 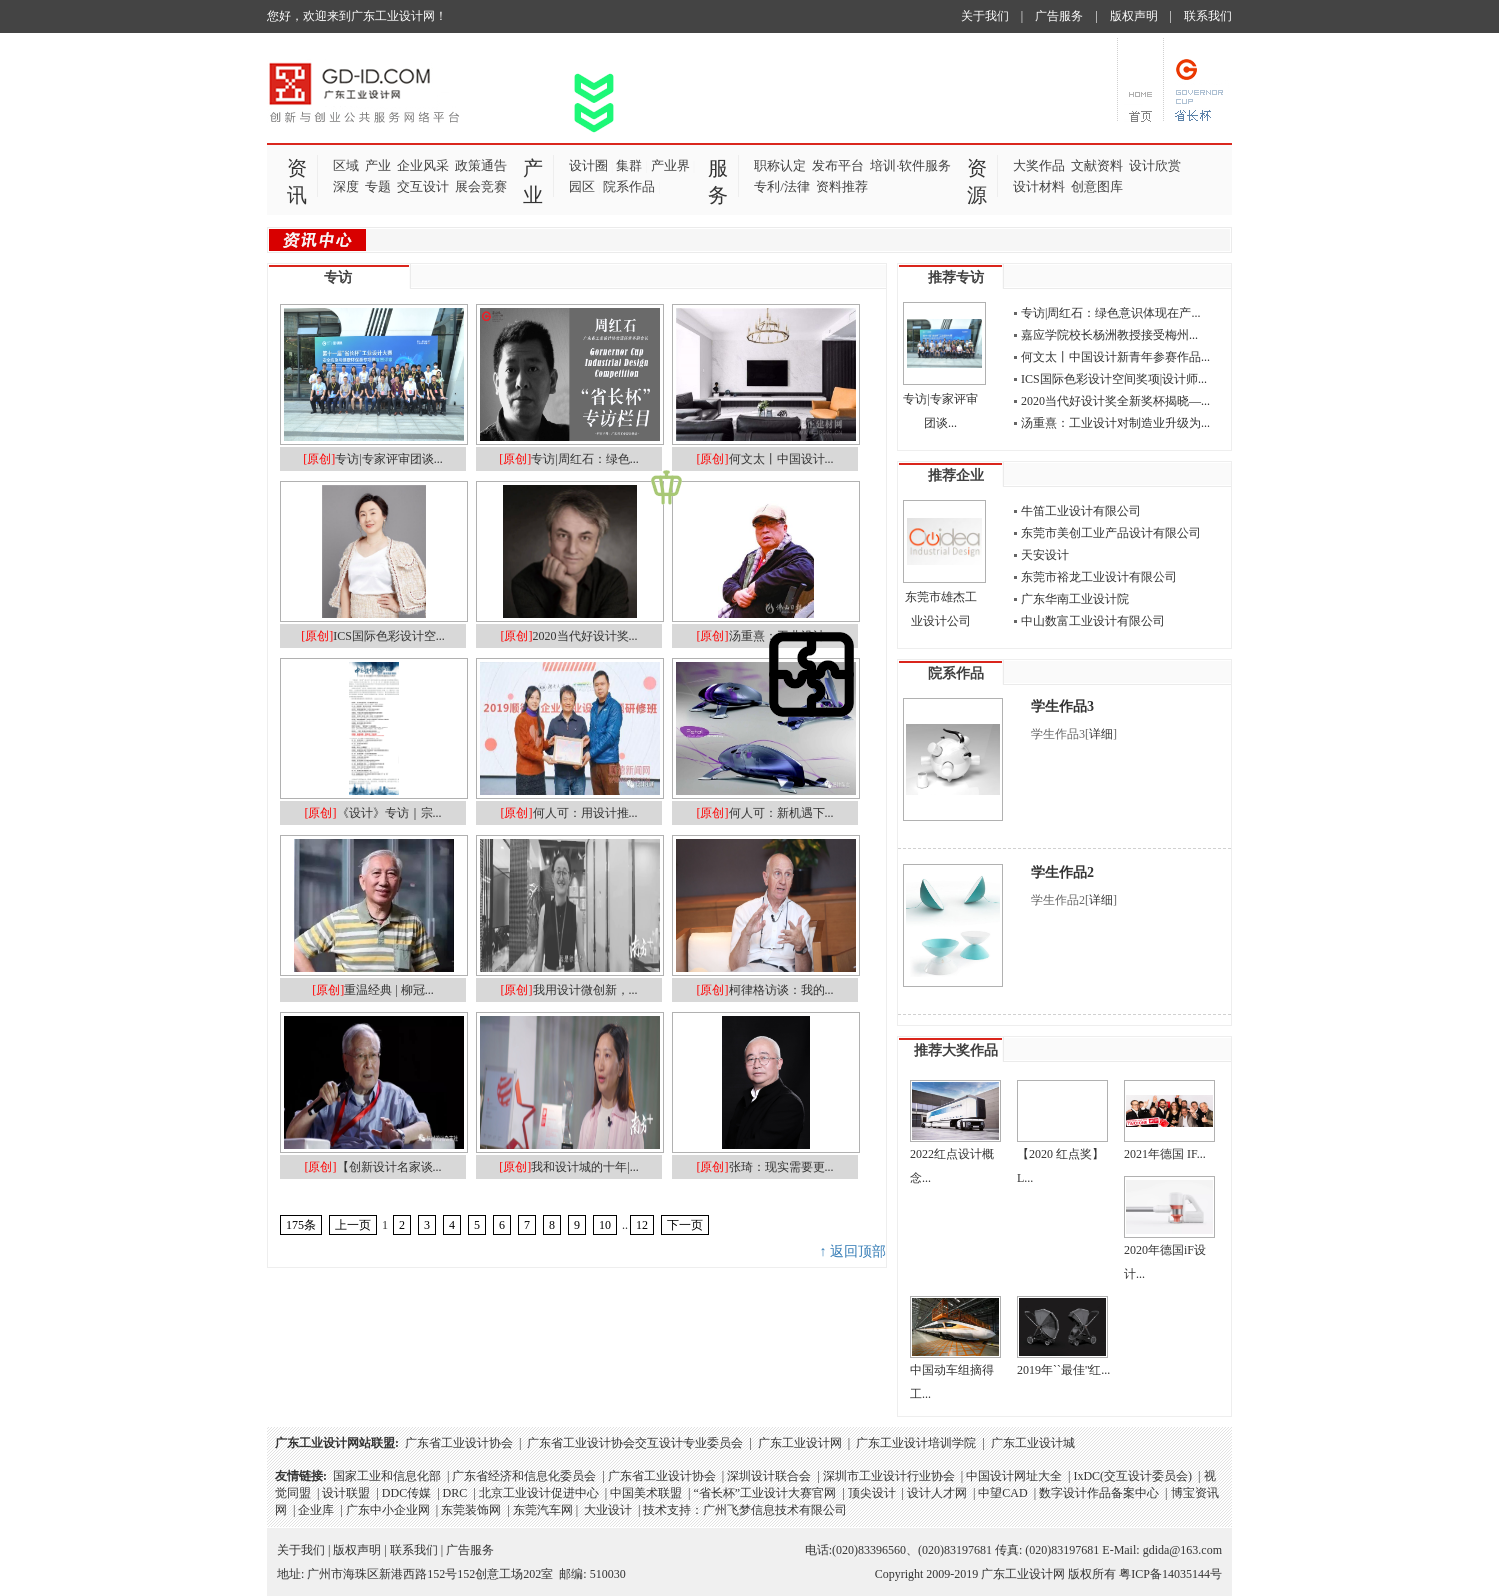 What do you see at coordinates (811, 674) in the screenshot?
I see `access extensions or plugins` at bounding box center [811, 674].